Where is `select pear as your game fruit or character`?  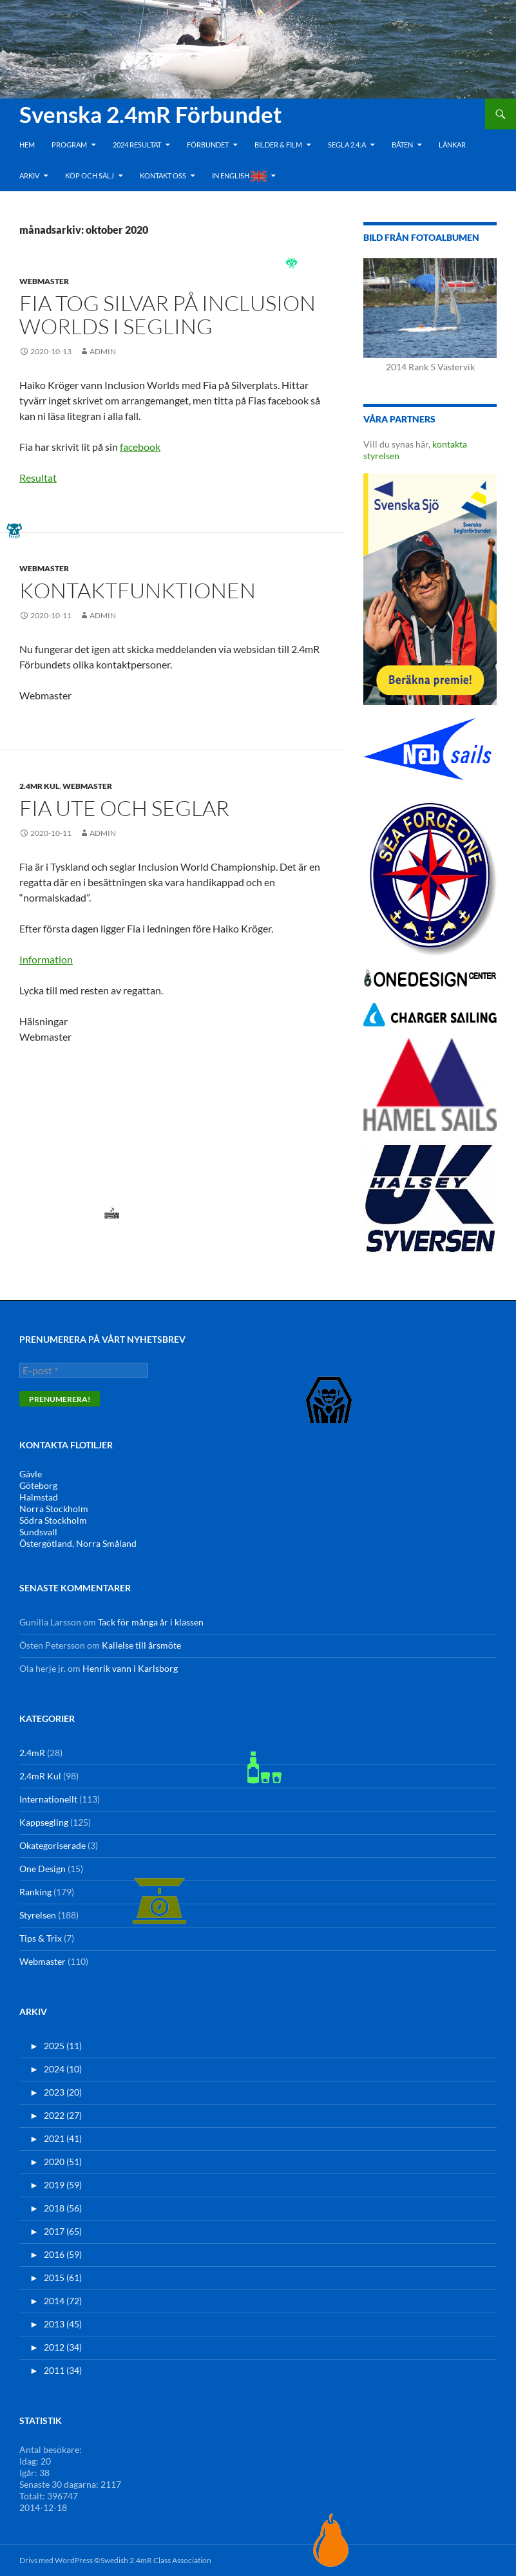 select pear as your game fruit or character is located at coordinates (330, 2540).